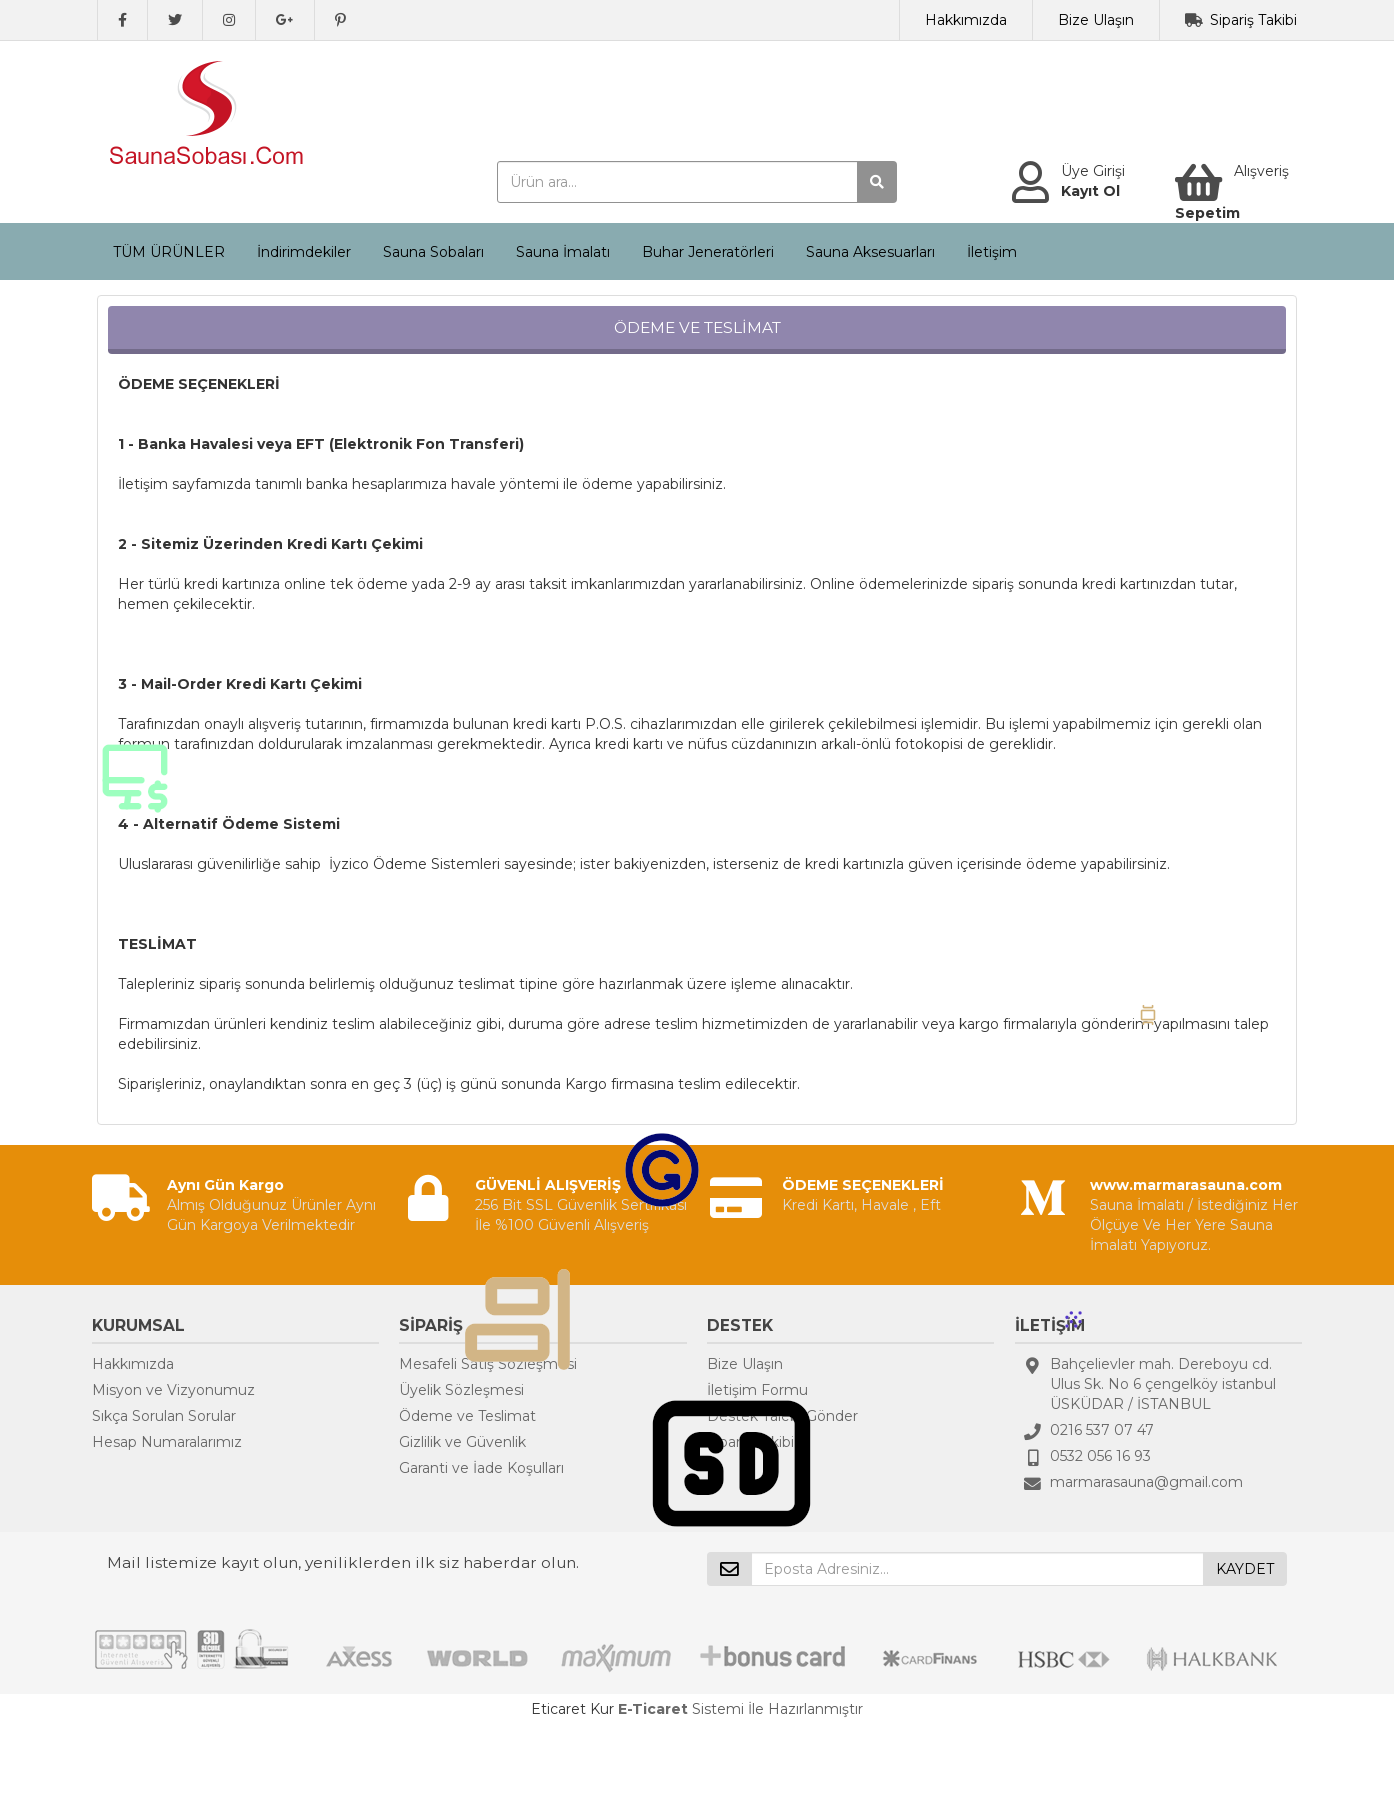 This screenshot has height=1794, width=1394. I want to click on open Grammarly writing assistant, so click(662, 1170).